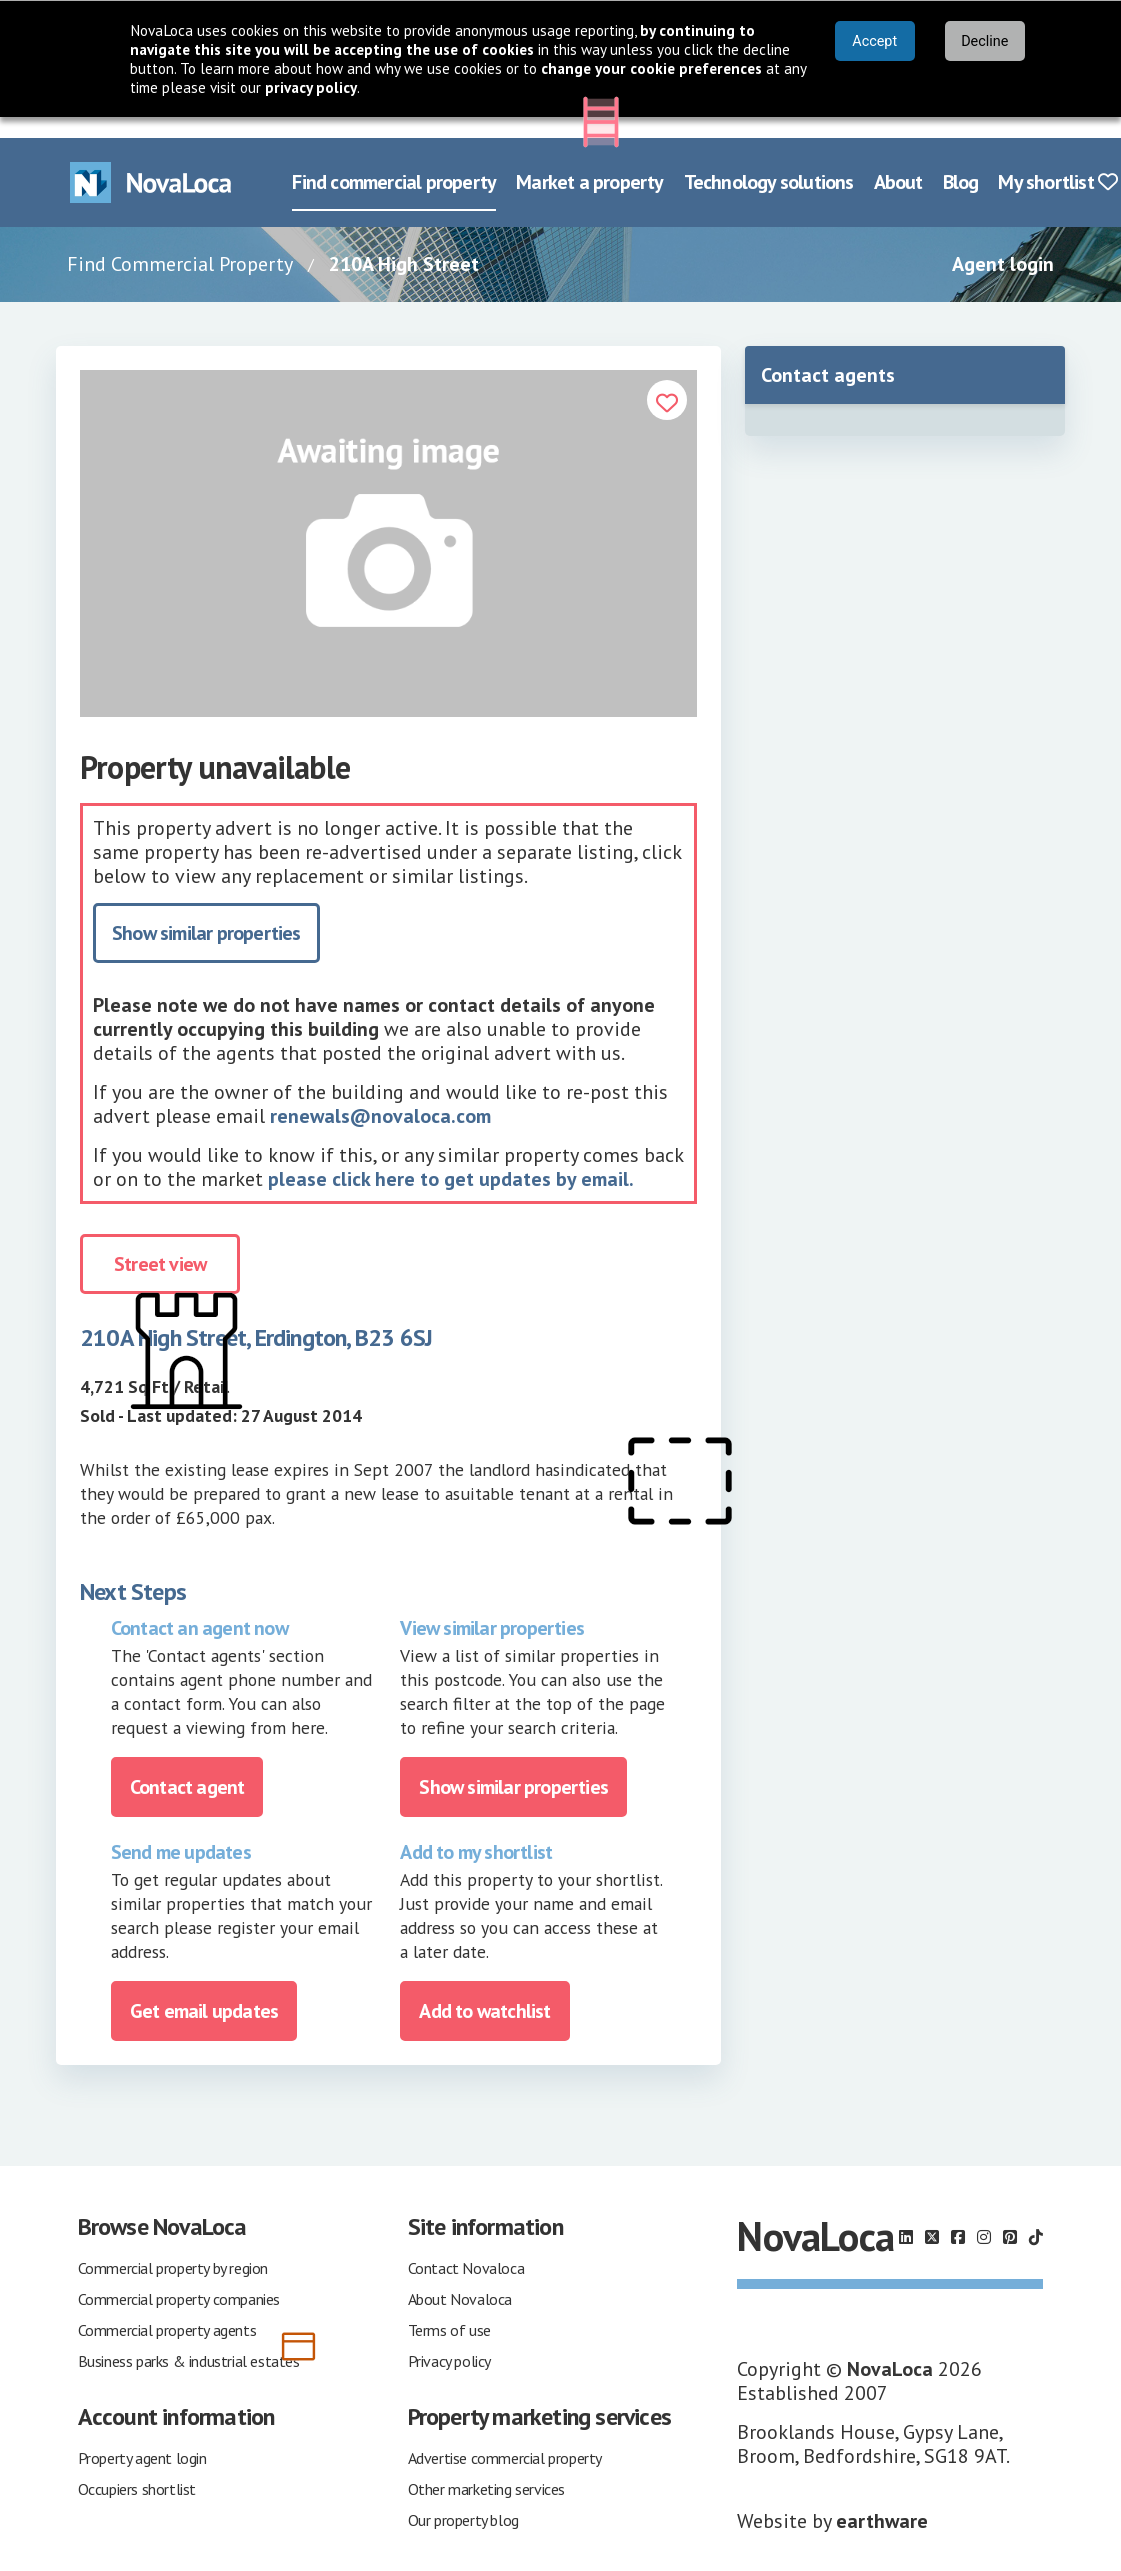  What do you see at coordinates (186, 1348) in the screenshot?
I see `access castle or fortress-themed content` at bounding box center [186, 1348].